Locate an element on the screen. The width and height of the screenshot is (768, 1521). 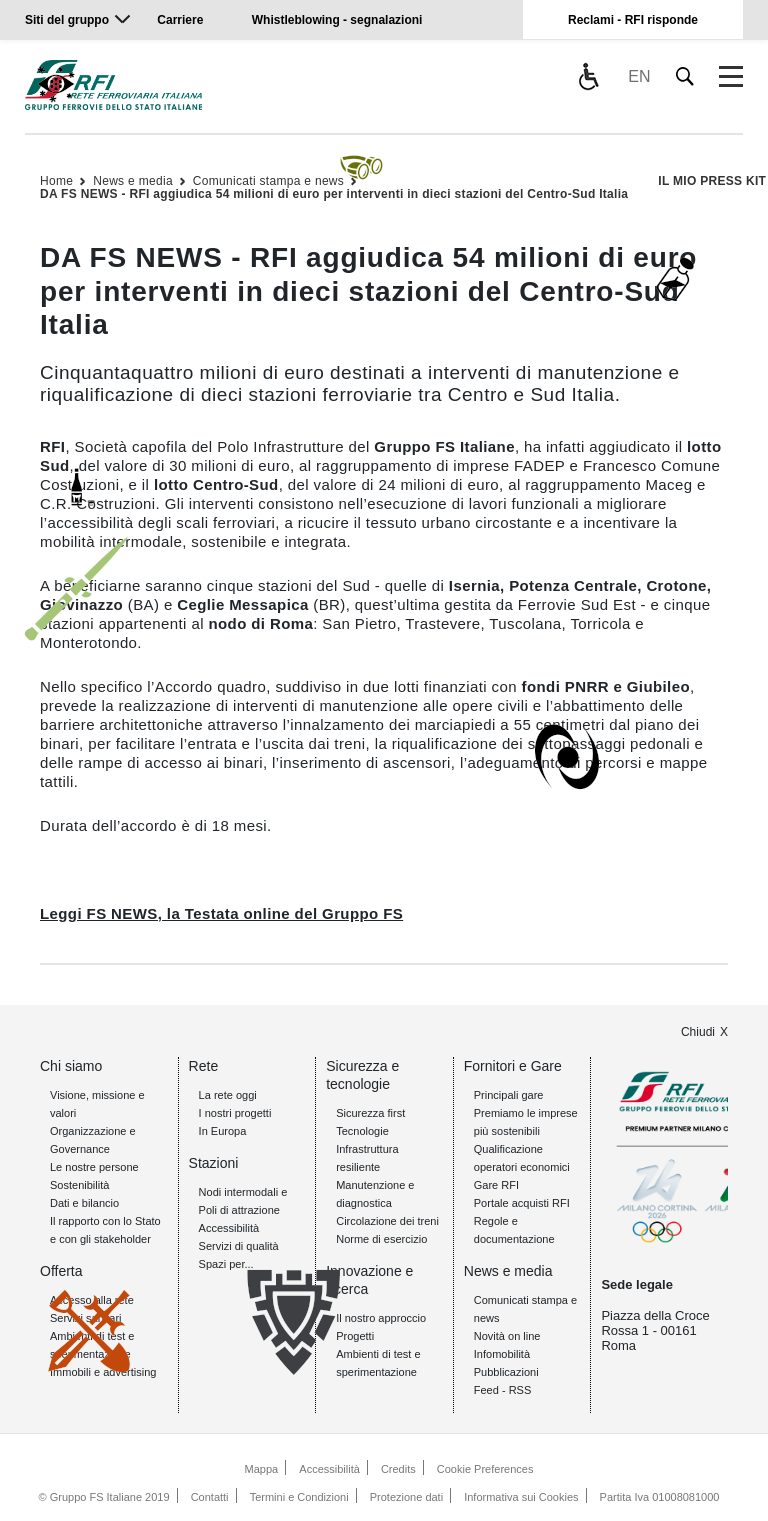
activate focus or concentration mode is located at coordinates (566, 757).